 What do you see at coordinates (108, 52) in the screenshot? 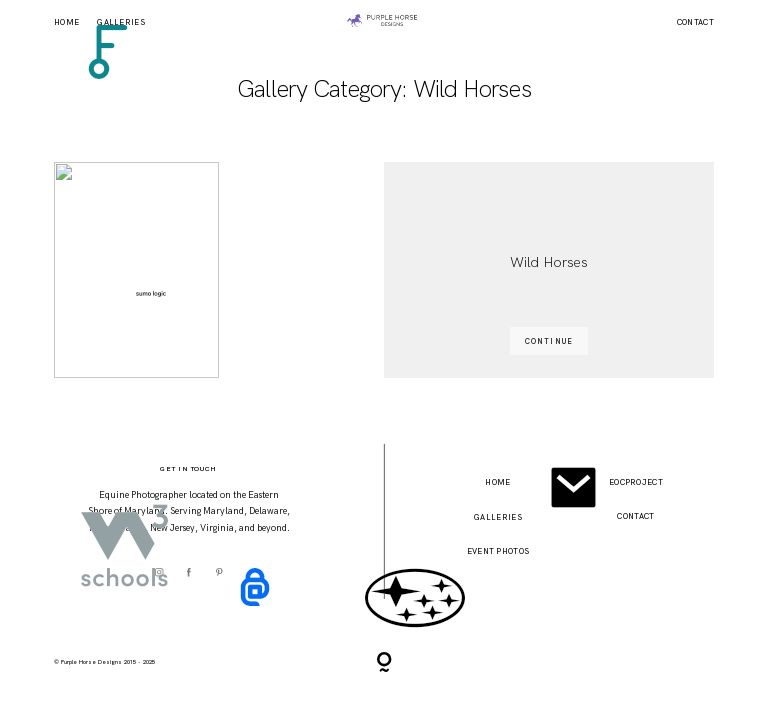
I see `open Electron Fiddle app` at bounding box center [108, 52].